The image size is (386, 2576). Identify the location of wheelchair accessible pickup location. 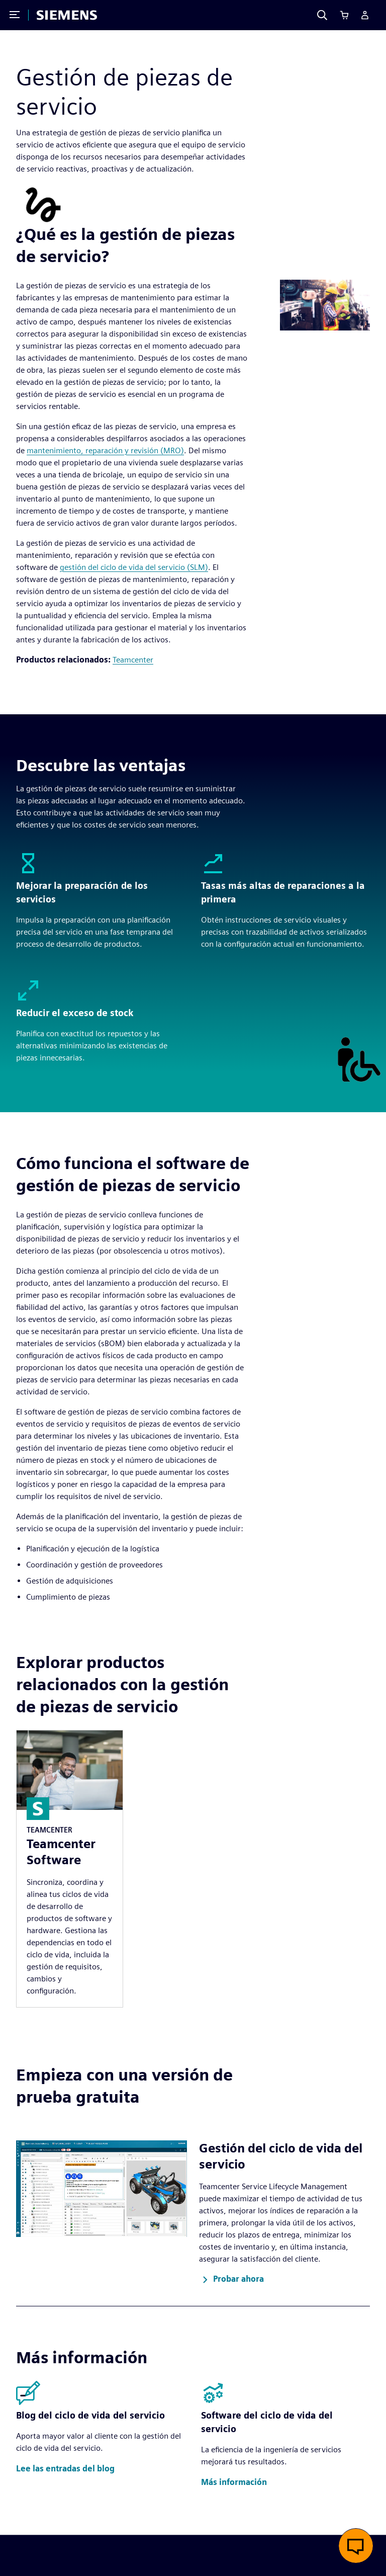
(358, 1059).